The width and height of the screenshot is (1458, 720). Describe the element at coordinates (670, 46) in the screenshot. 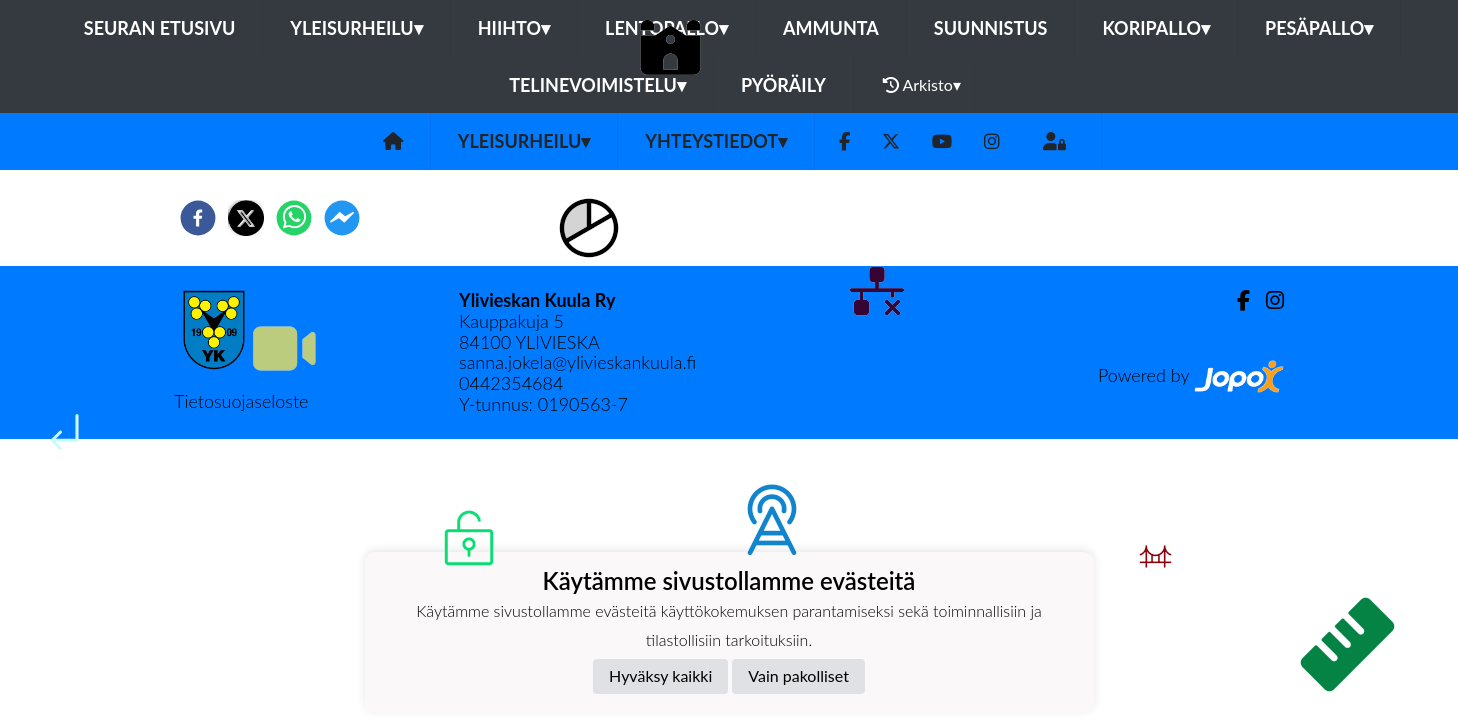

I see `find nearby synagogues` at that location.